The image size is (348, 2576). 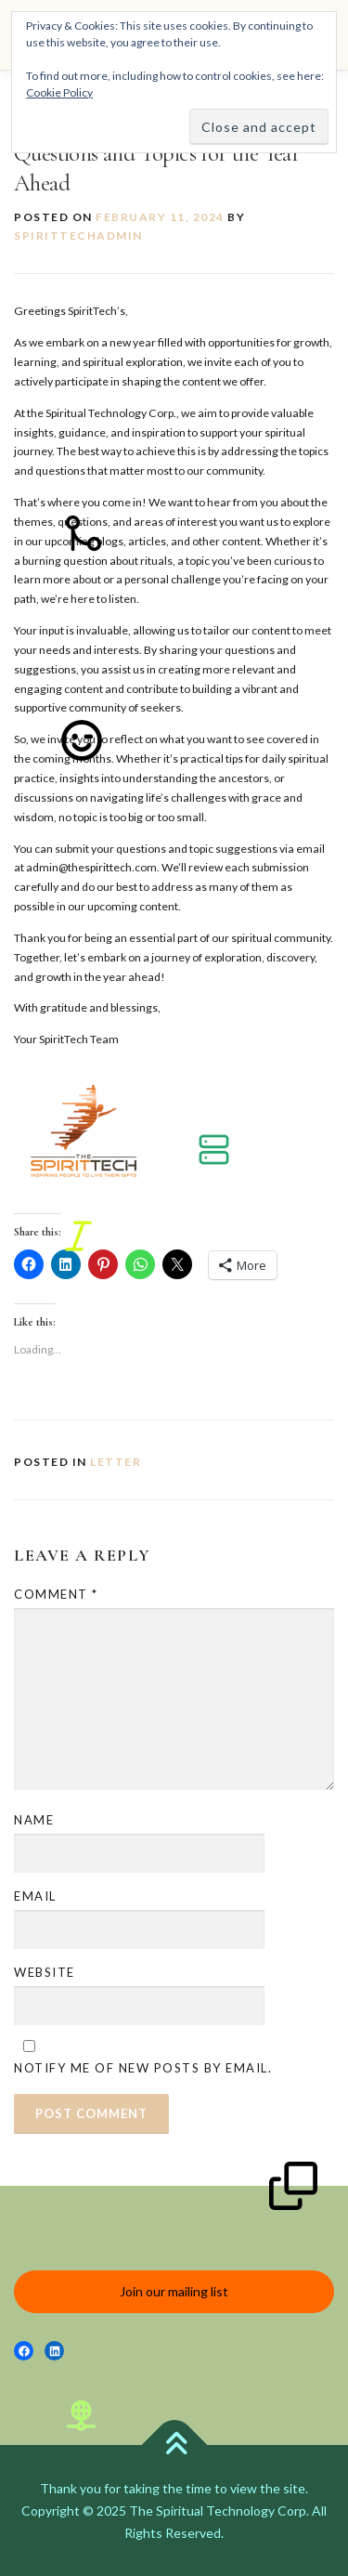 I want to click on copy to clipboard, so click(x=293, y=2186).